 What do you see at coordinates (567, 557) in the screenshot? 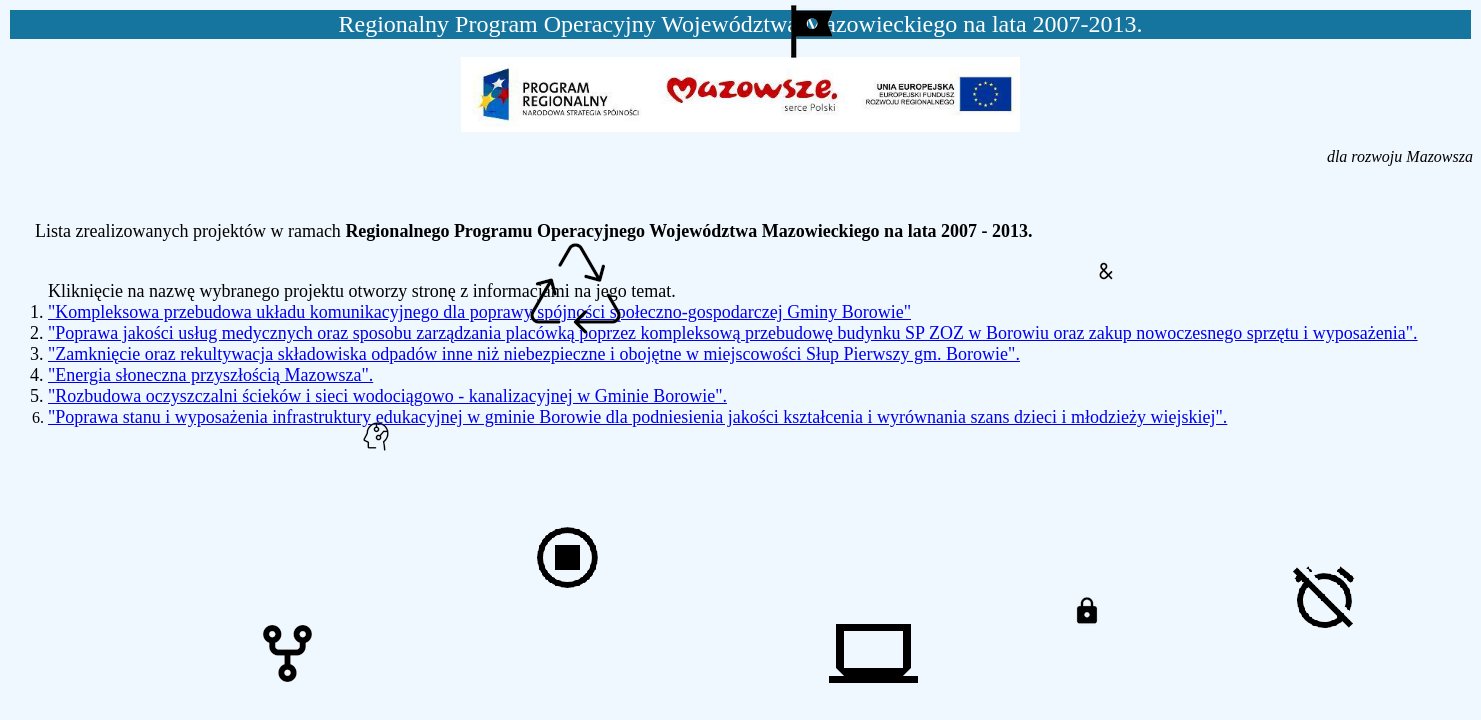
I see `stop media playback` at bounding box center [567, 557].